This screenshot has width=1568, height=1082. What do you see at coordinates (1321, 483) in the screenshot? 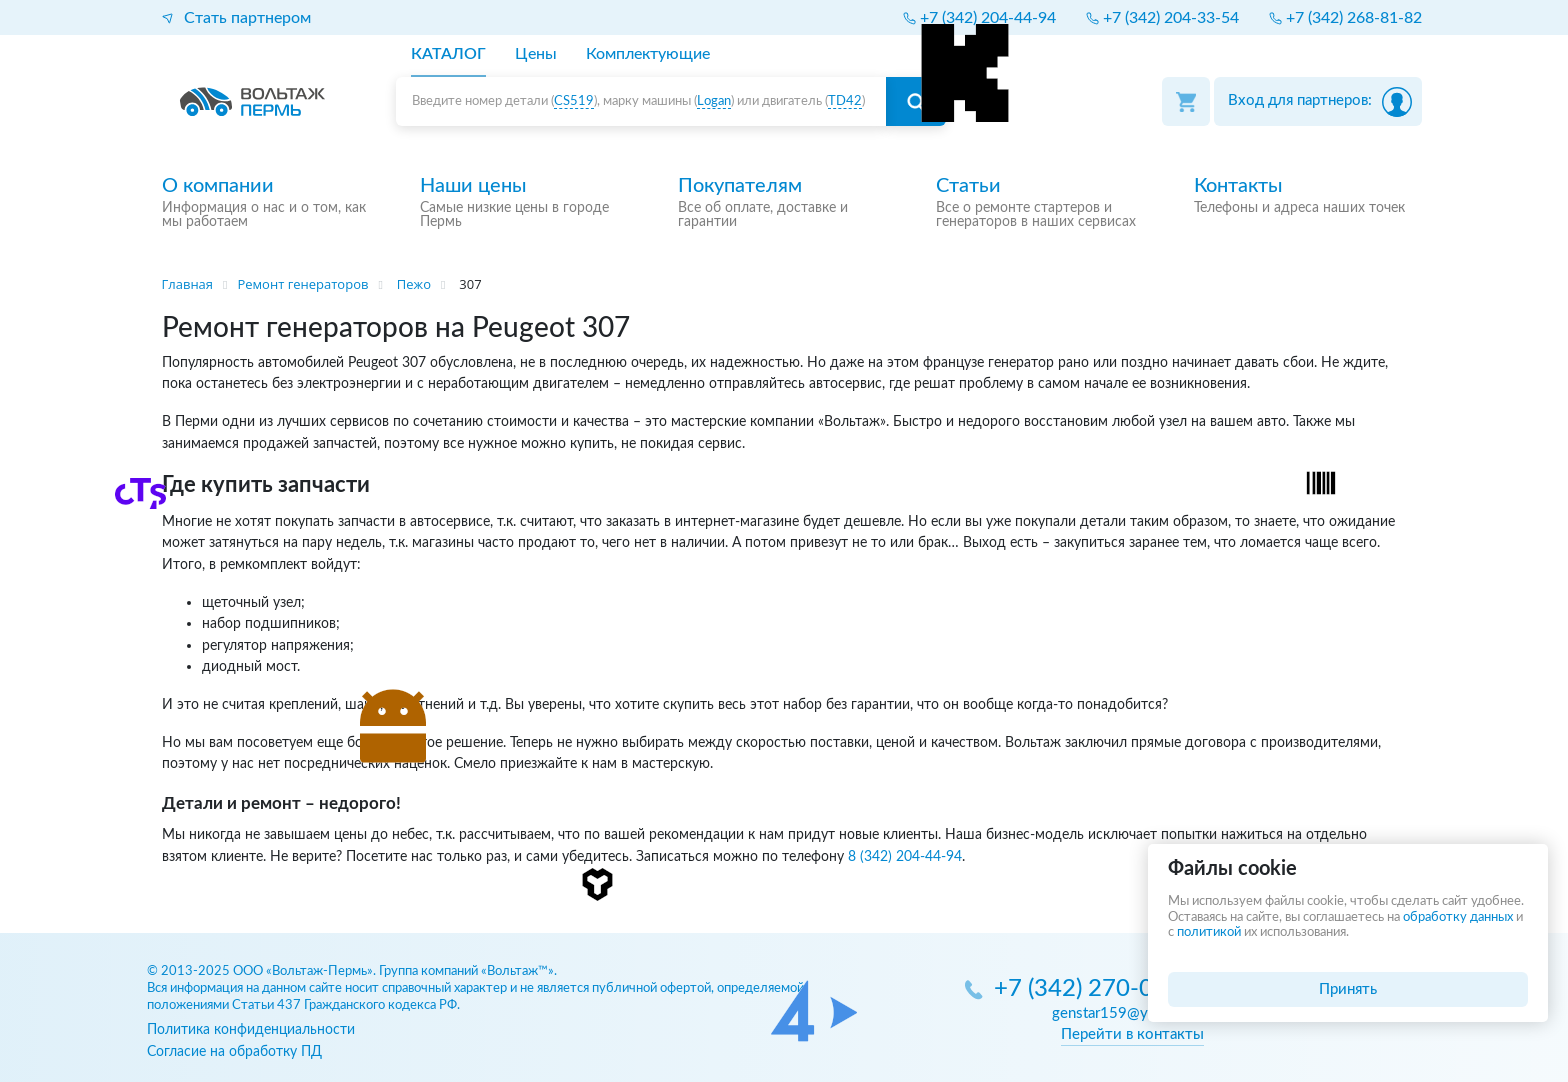
I see `scan a barcode` at bounding box center [1321, 483].